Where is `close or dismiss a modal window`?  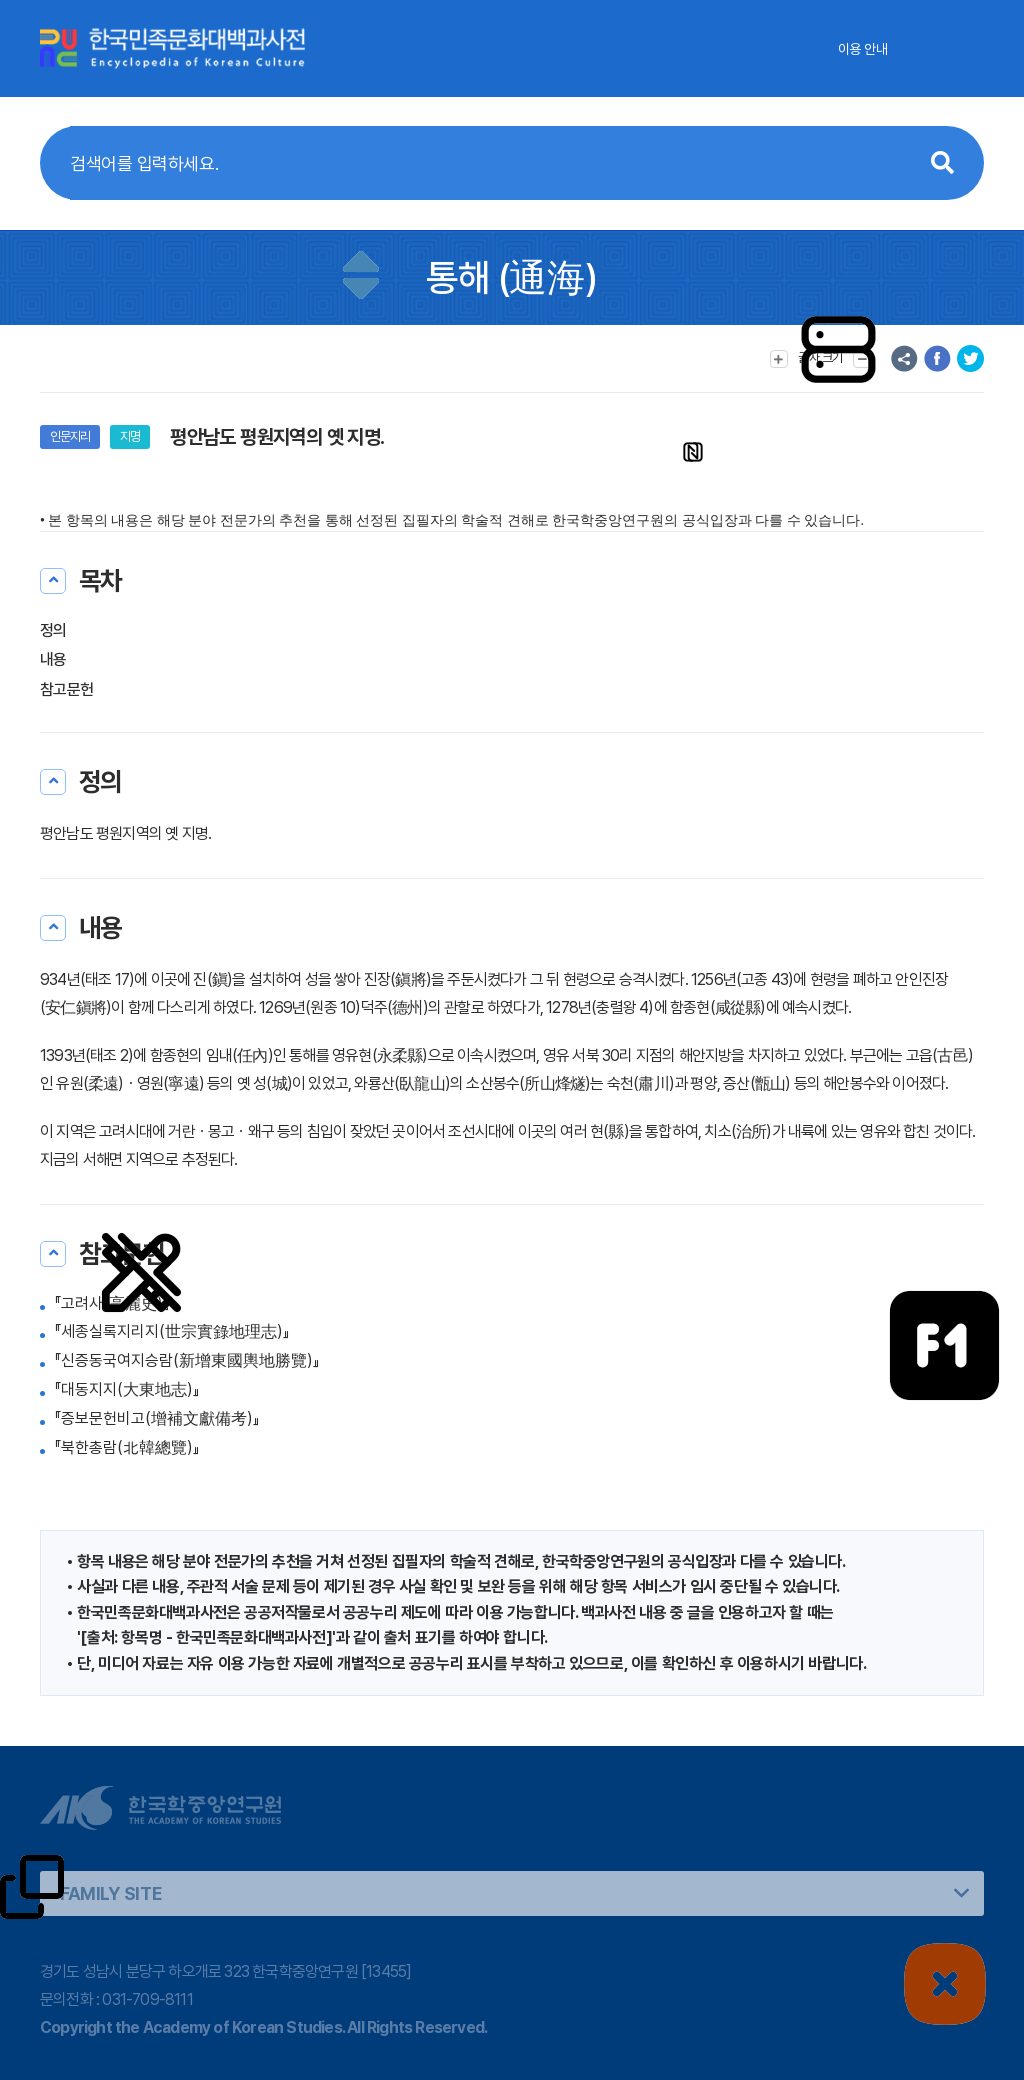
close or dismiss a modal window is located at coordinates (945, 1984).